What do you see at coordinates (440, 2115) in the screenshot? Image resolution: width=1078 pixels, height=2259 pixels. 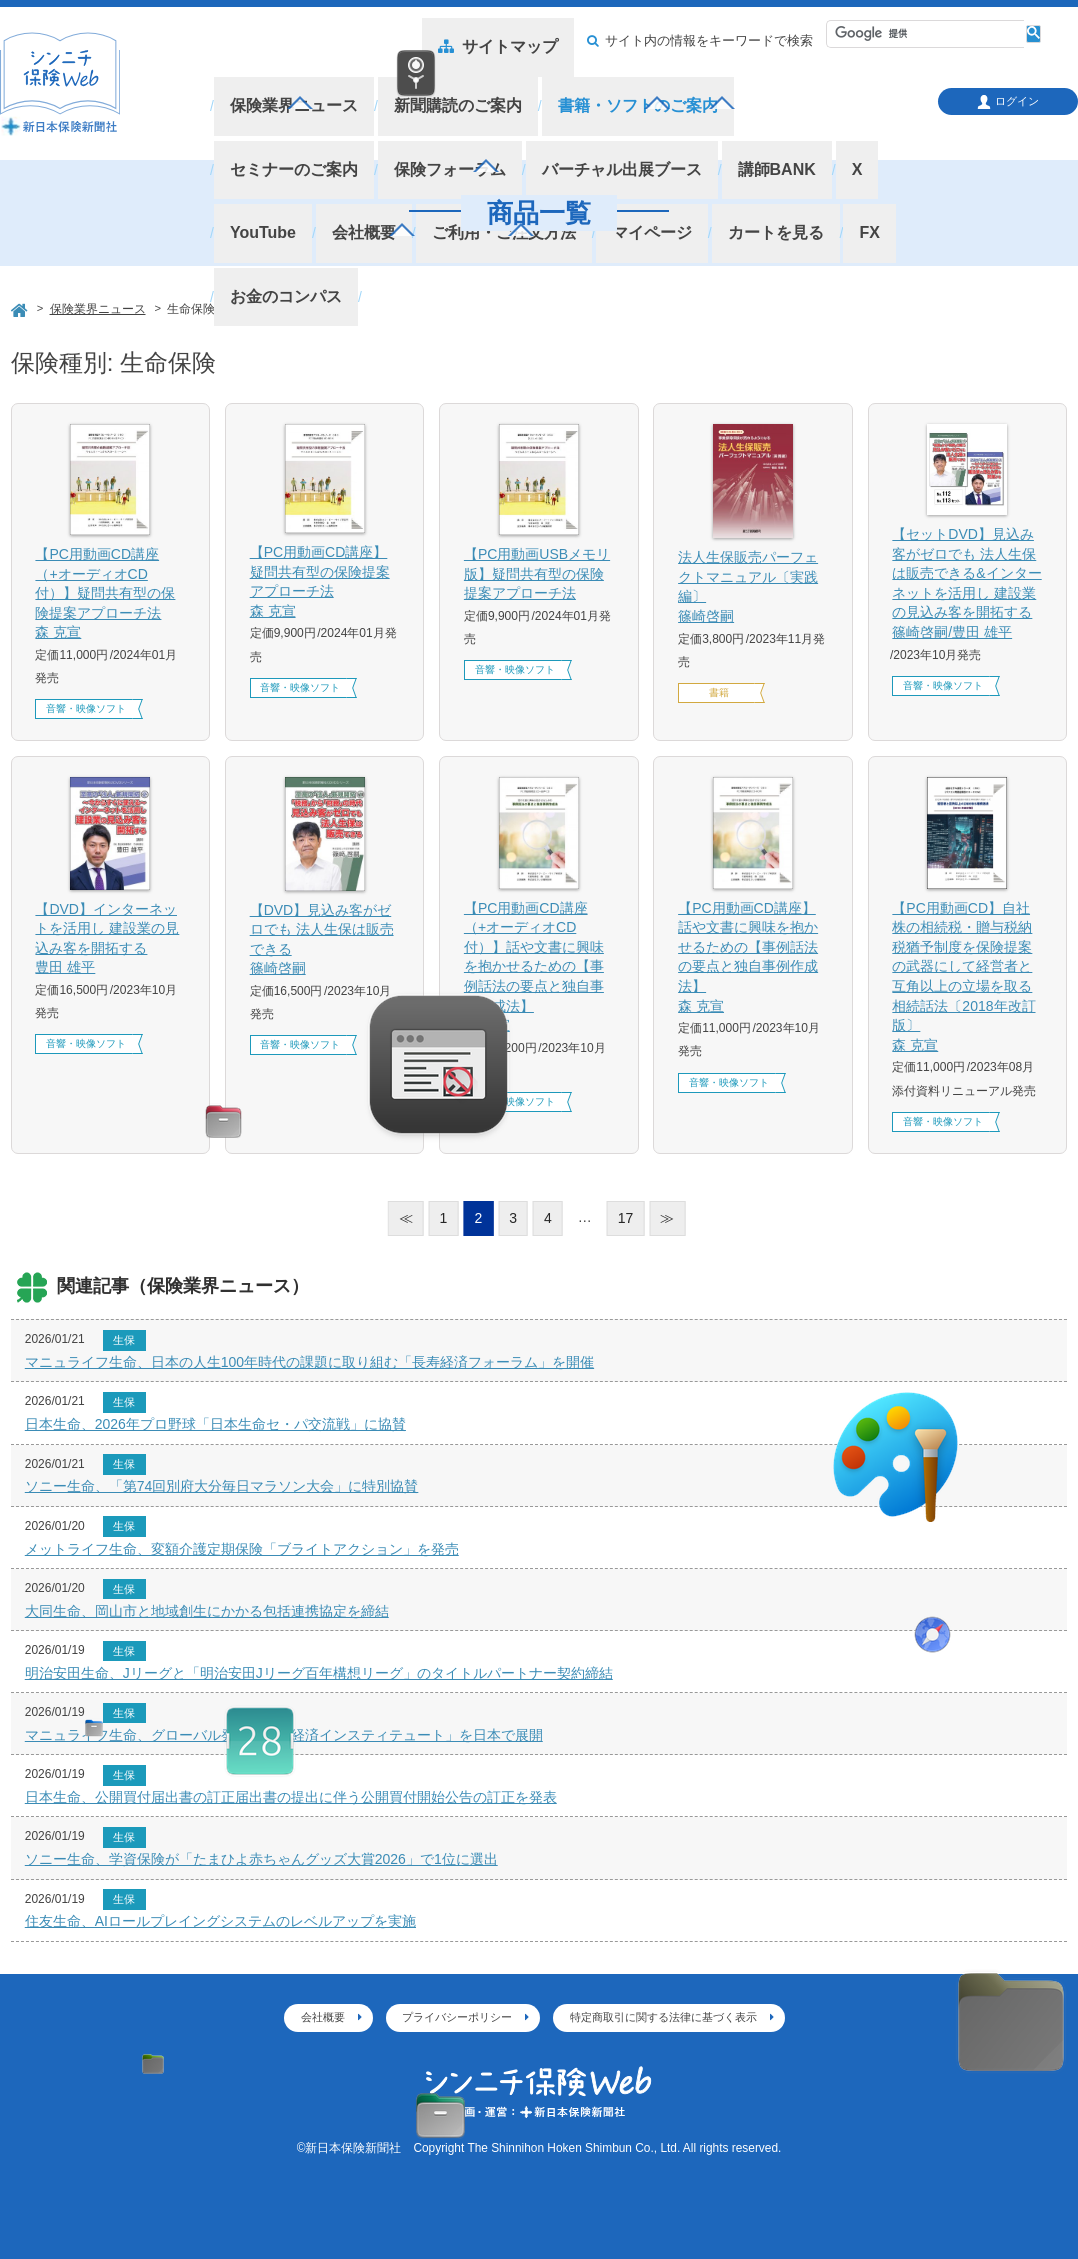 I see `open the file manager application` at bounding box center [440, 2115].